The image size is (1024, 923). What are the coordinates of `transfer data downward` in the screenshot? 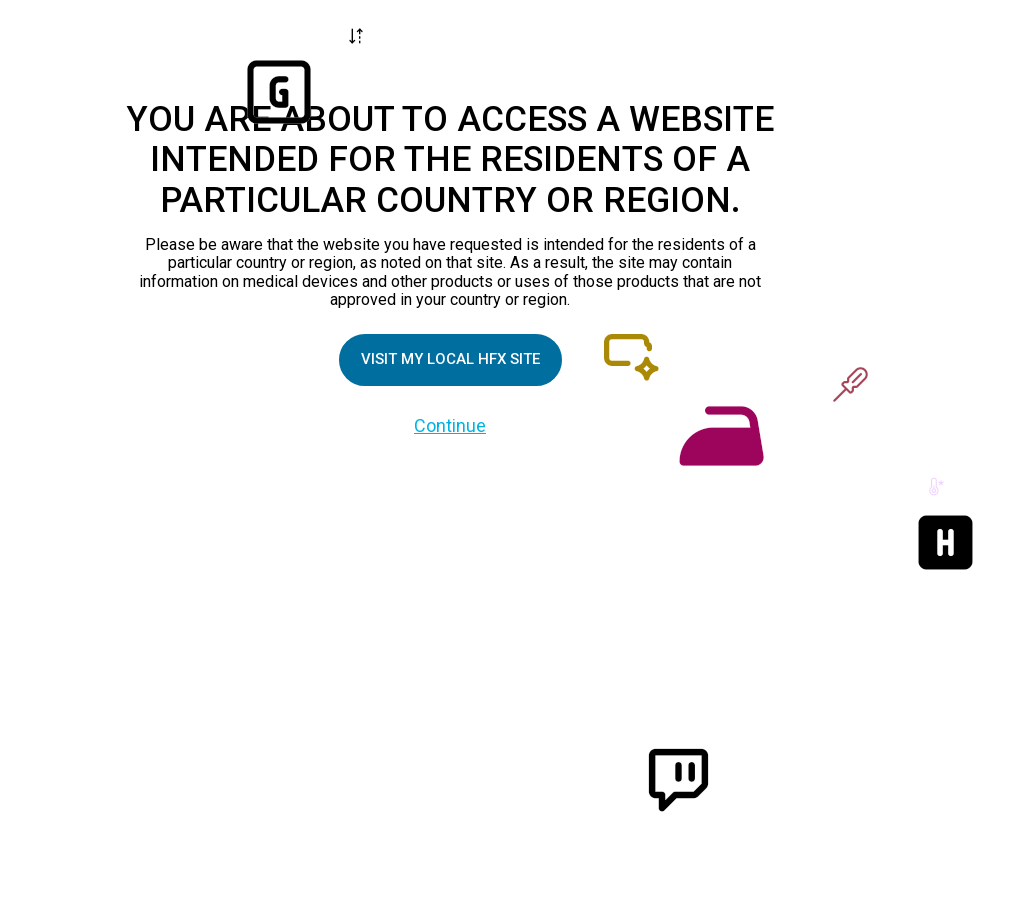 It's located at (356, 36).